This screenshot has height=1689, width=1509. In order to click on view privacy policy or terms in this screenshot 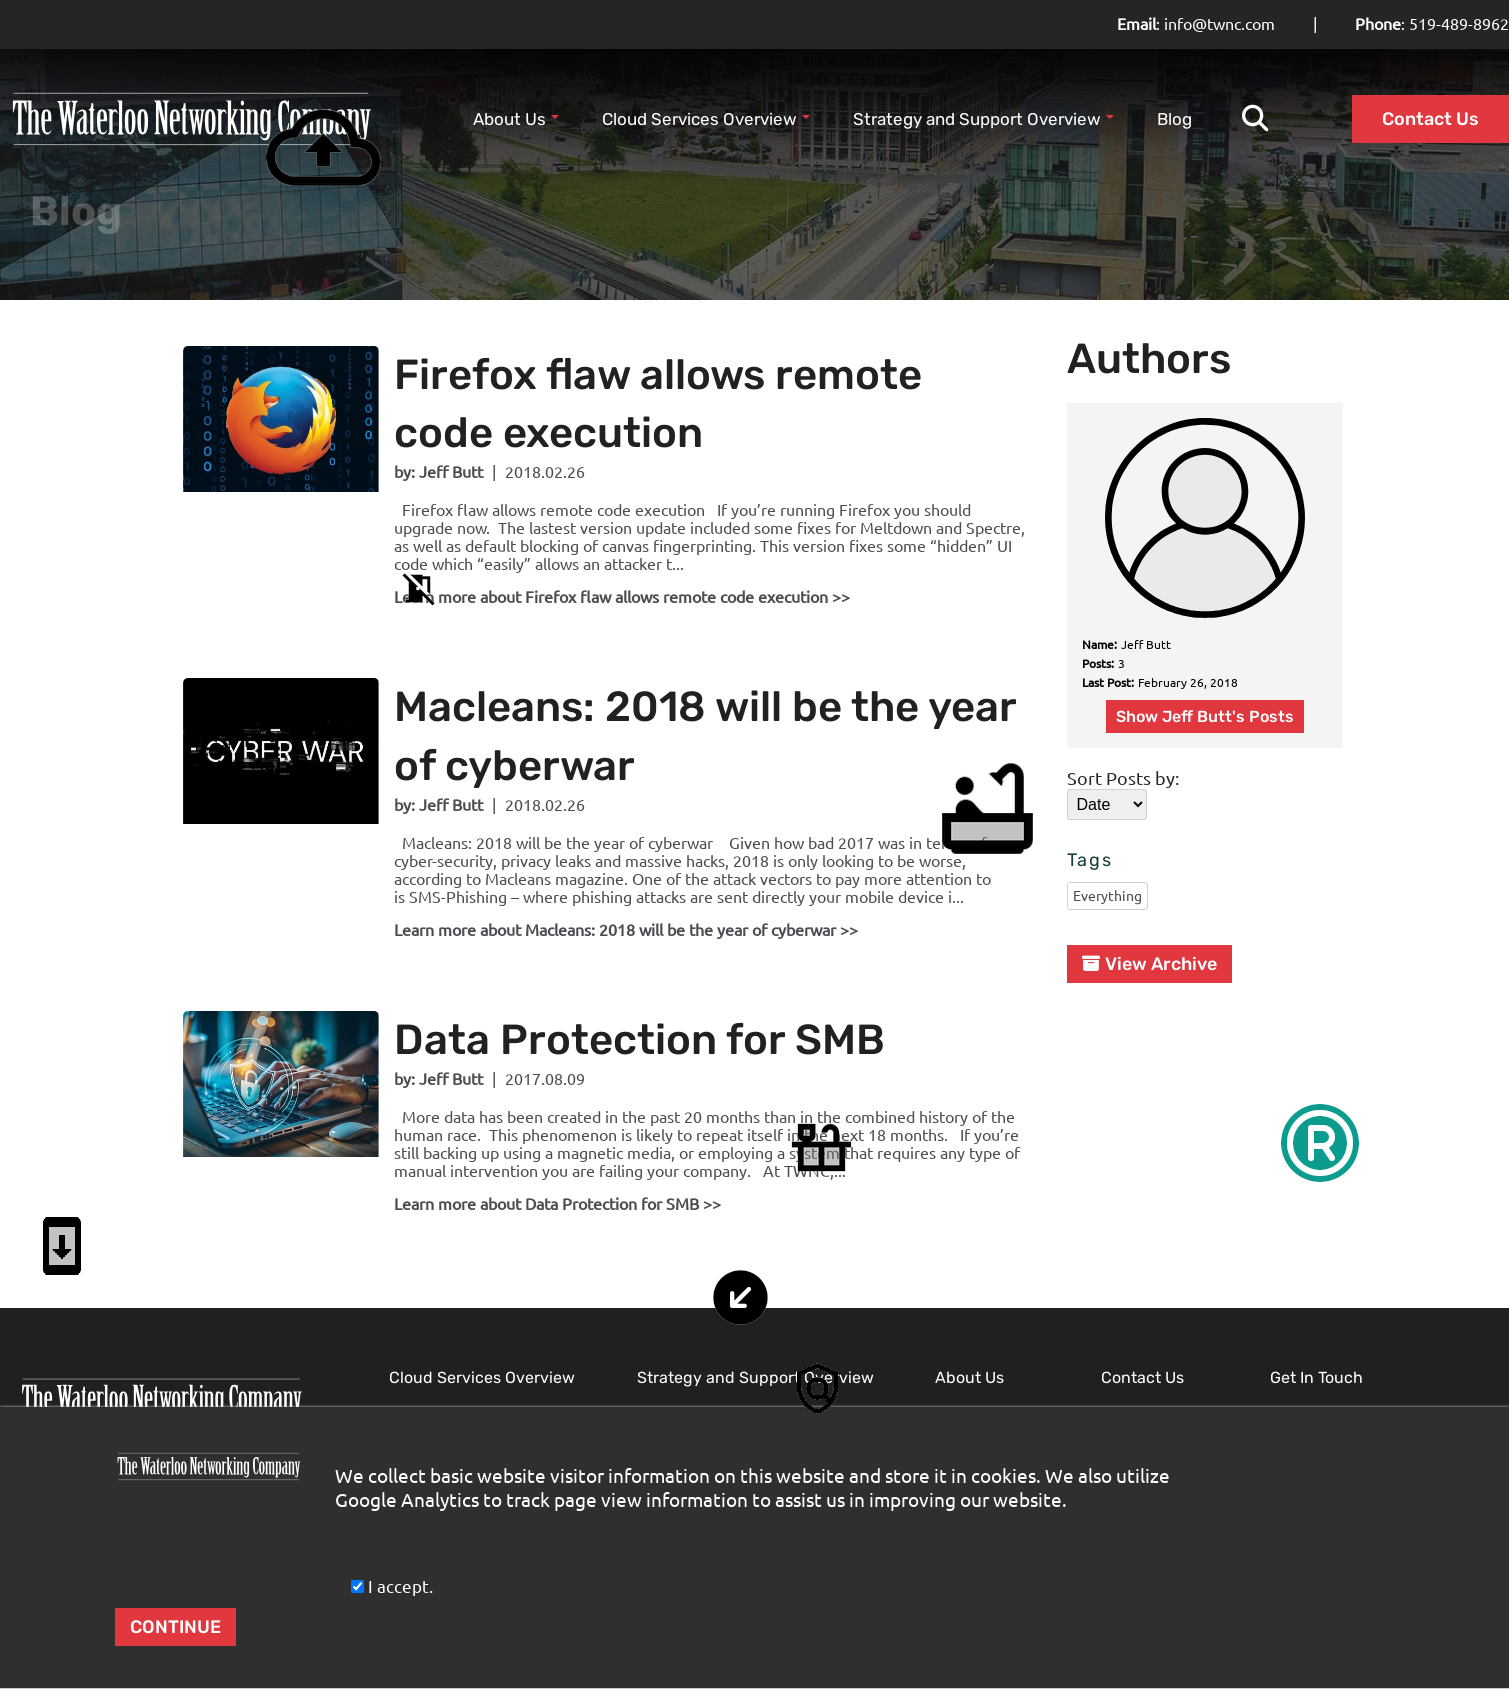, I will do `click(817, 1388)`.